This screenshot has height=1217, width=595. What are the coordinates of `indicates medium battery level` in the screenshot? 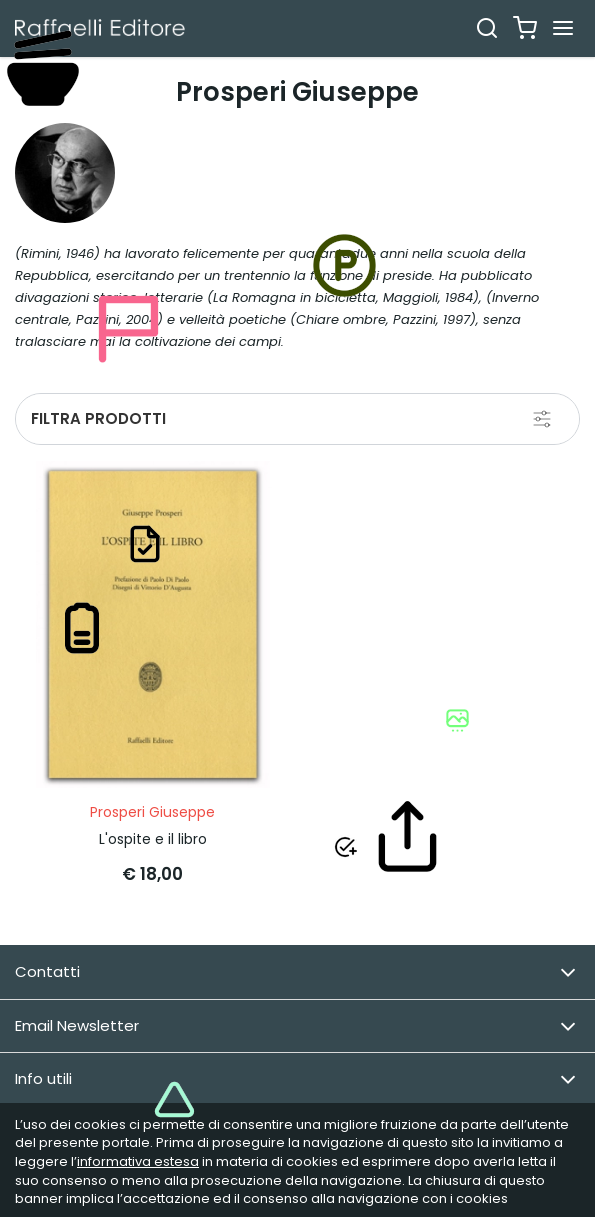 It's located at (82, 628).